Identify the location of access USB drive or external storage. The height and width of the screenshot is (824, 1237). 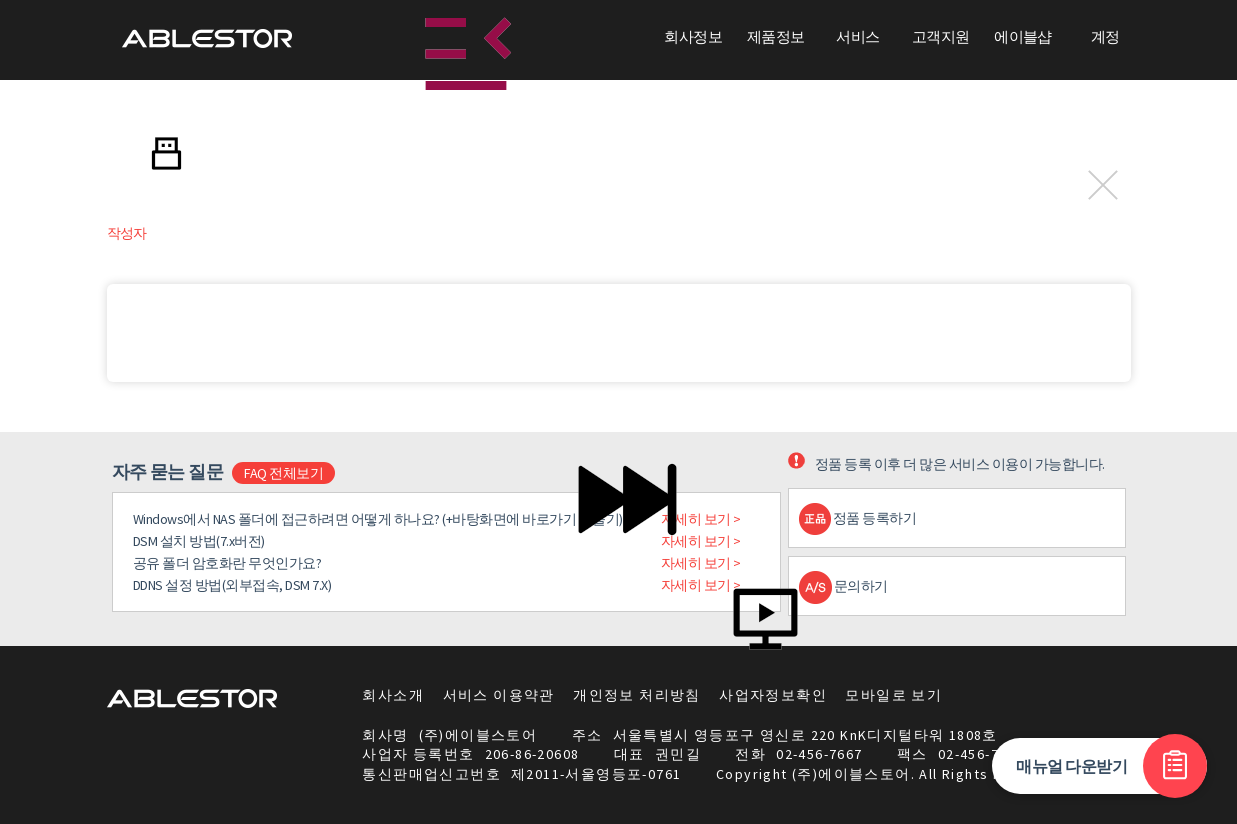
(166, 153).